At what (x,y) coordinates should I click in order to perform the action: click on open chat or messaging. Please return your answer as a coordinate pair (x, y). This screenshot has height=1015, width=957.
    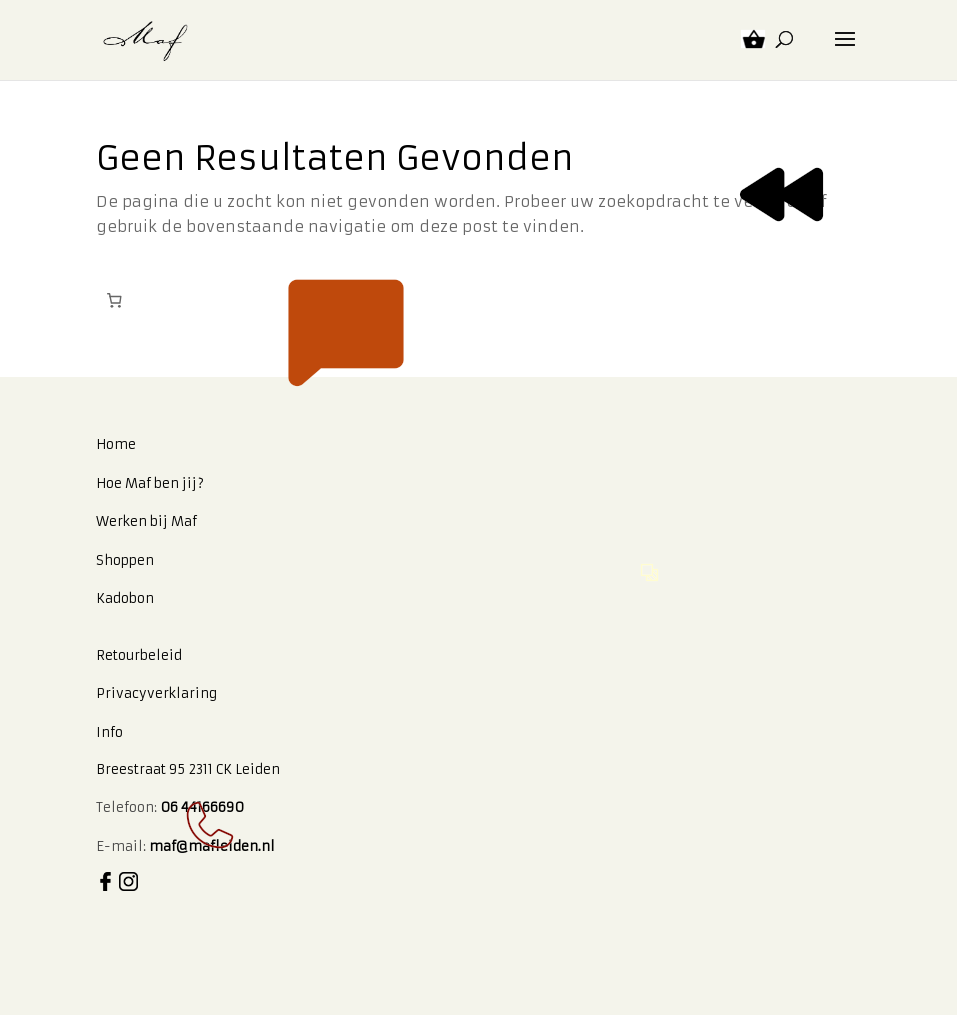
    Looking at the image, I should click on (346, 324).